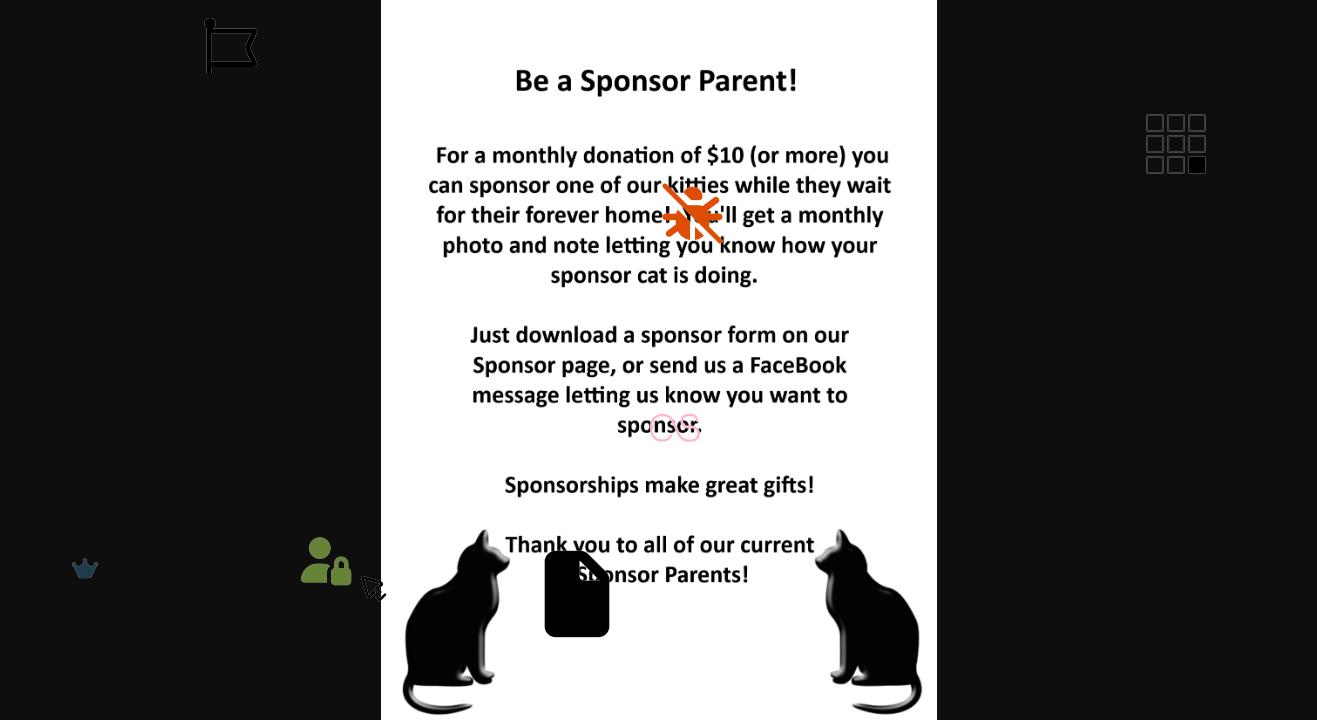 The image size is (1317, 720). What do you see at coordinates (85, 569) in the screenshot?
I see `web awesome brand logo` at bounding box center [85, 569].